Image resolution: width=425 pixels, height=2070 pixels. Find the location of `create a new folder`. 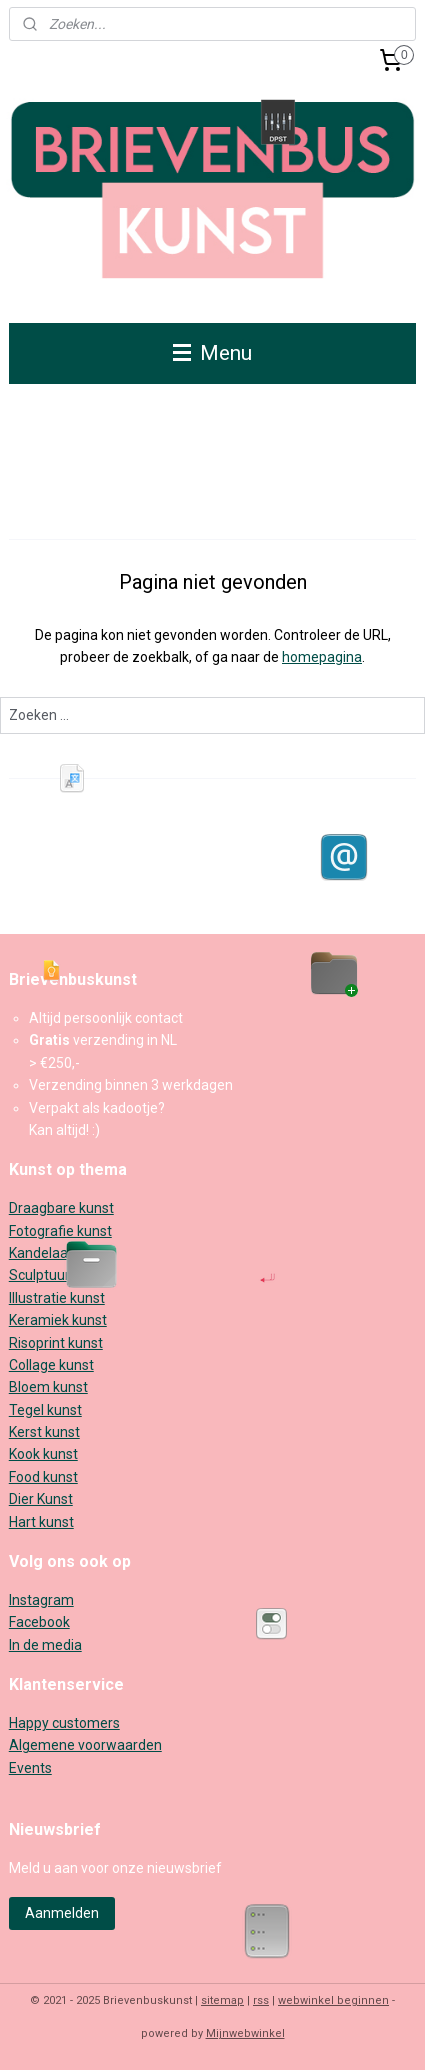

create a new folder is located at coordinates (334, 973).